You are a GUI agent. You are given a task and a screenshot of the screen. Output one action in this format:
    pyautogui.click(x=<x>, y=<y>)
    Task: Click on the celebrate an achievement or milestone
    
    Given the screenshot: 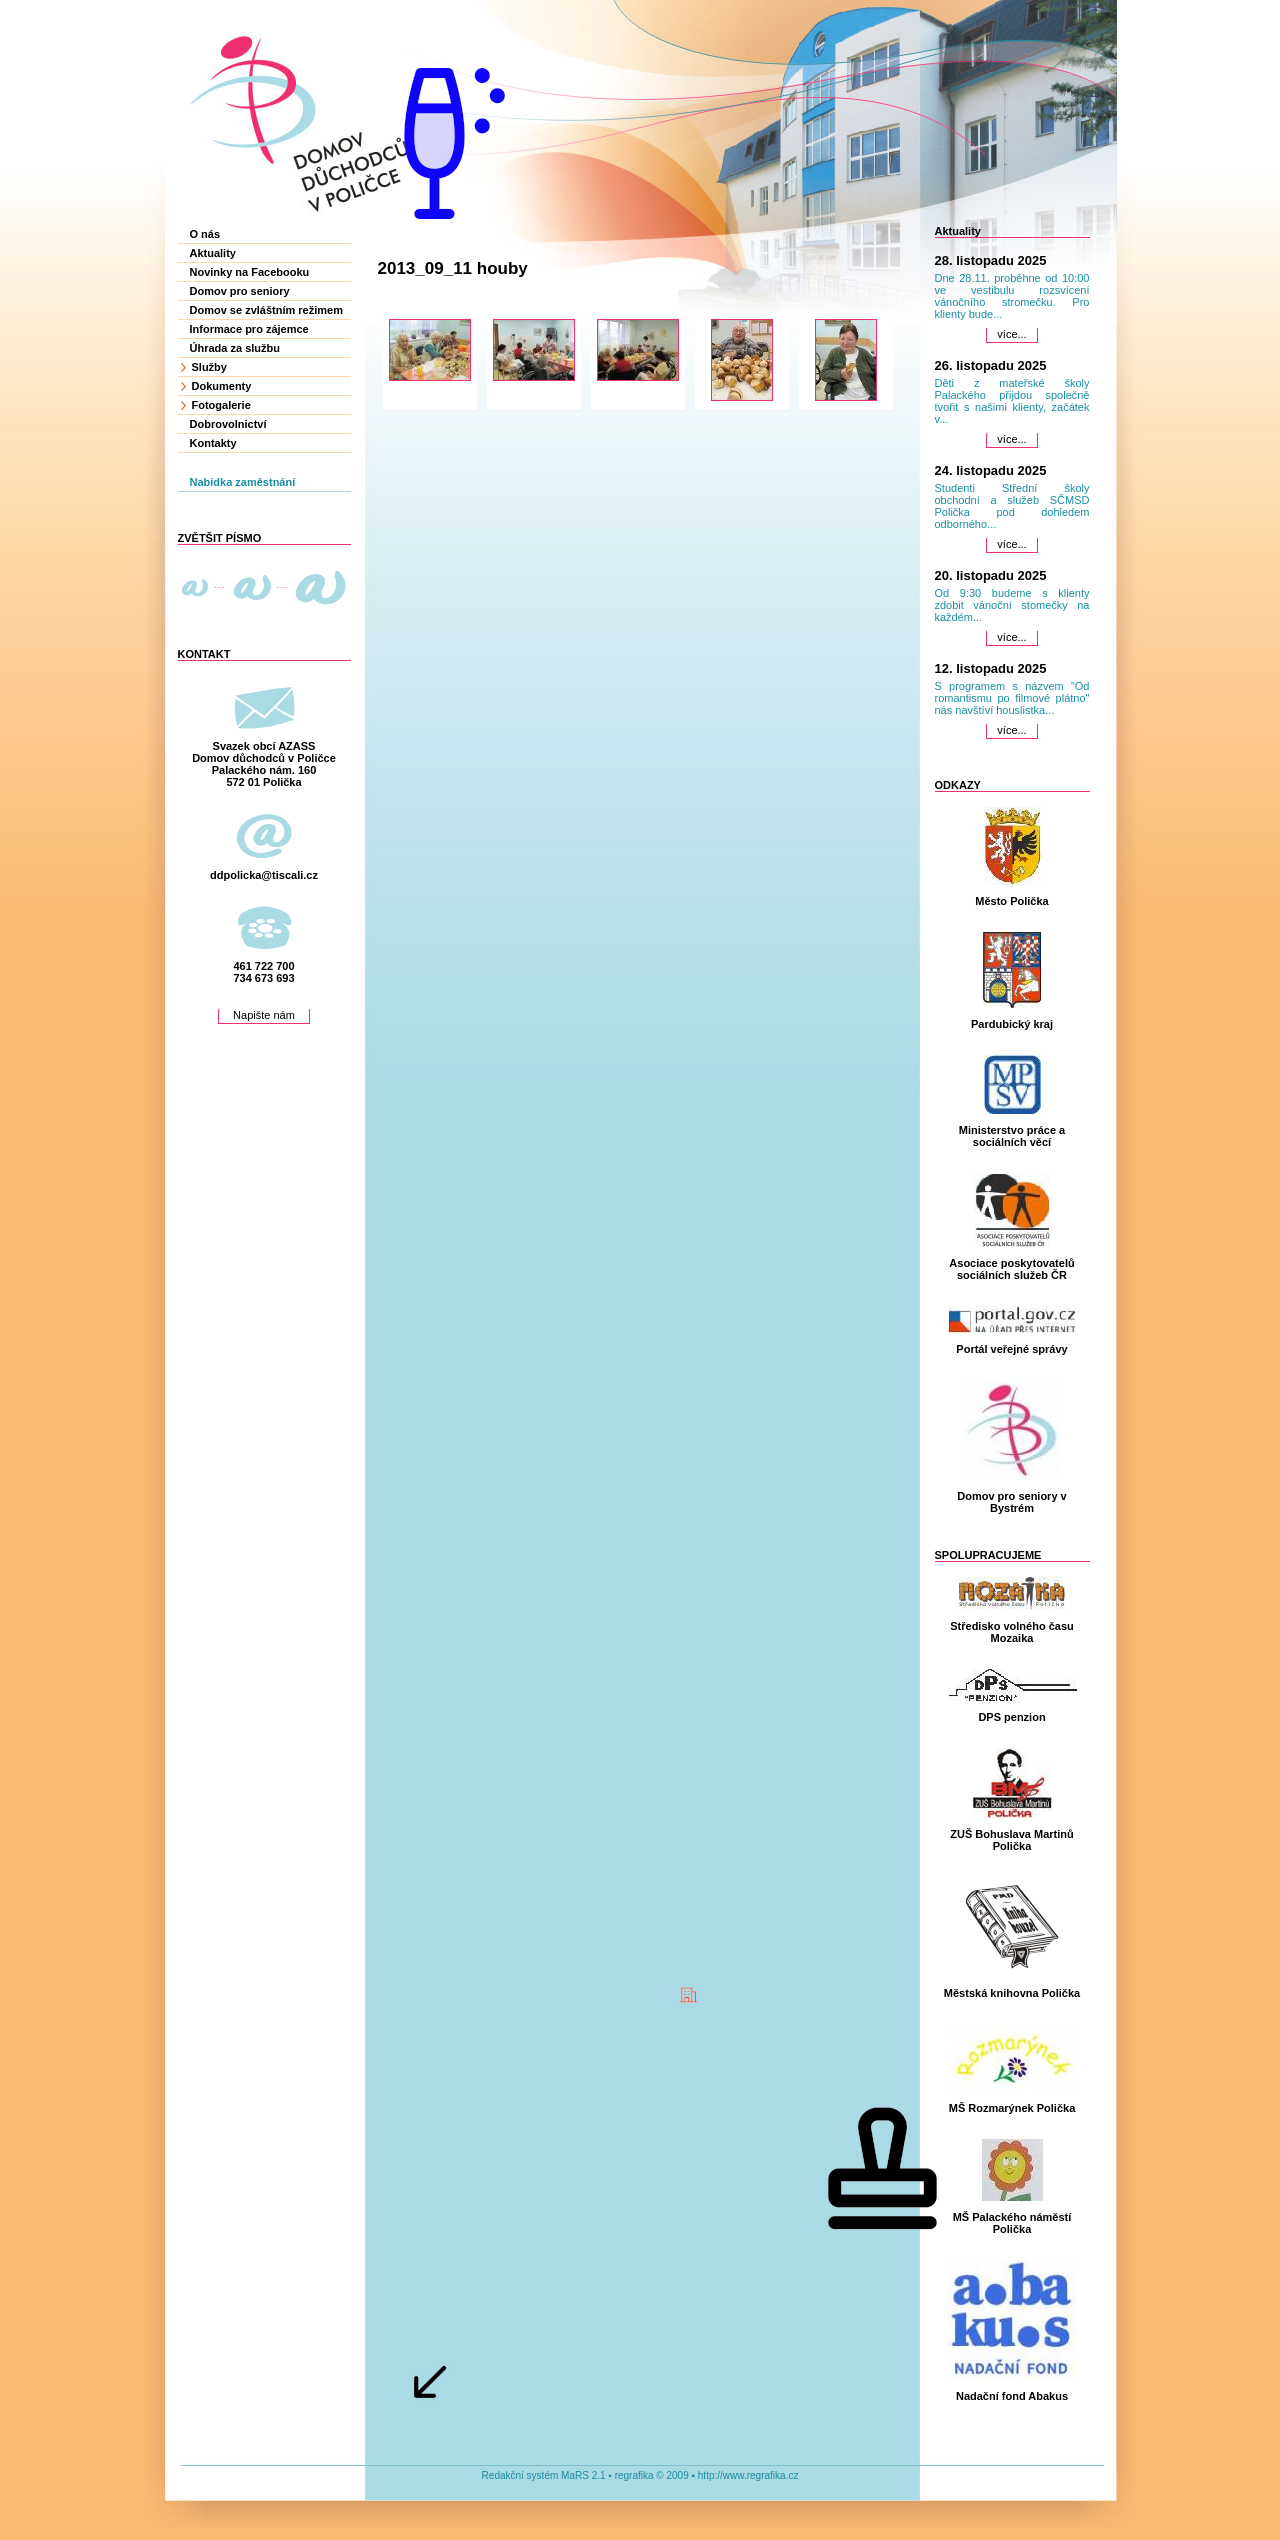 What is the action you would take?
    pyautogui.click(x=439, y=143)
    